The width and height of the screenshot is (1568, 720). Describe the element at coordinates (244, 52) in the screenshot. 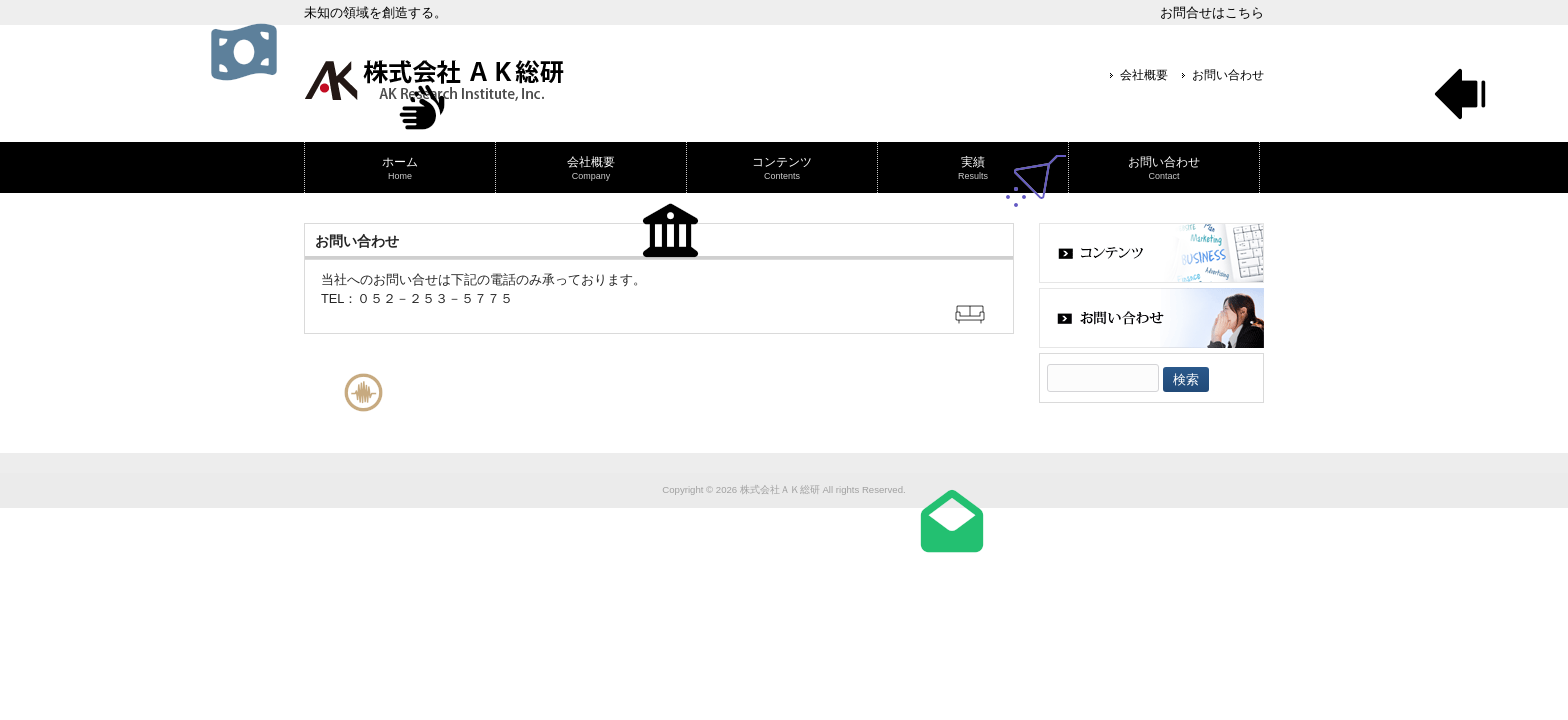

I see `view payment or billing information` at that location.